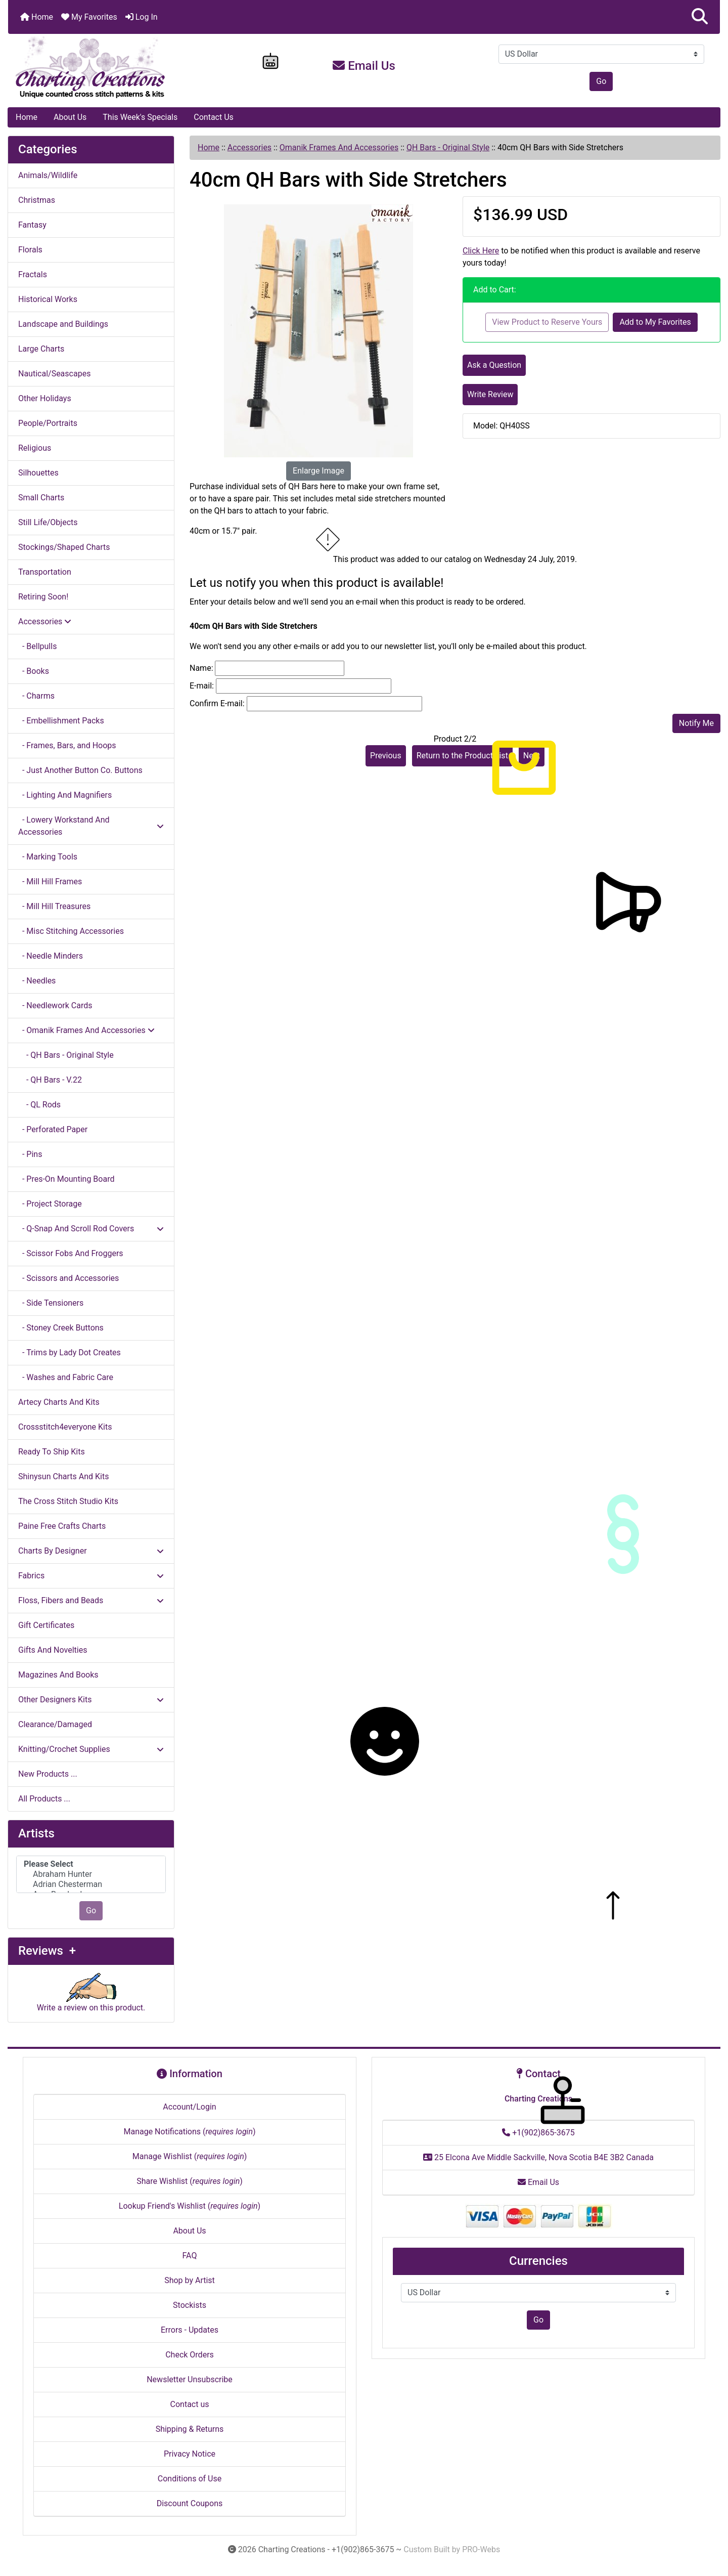 The height and width of the screenshot is (2576, 728). What do you see at coordinates (613, 1905) in the screenshot?
I see `scroll to top of page` at bounding box center [613, 1905].